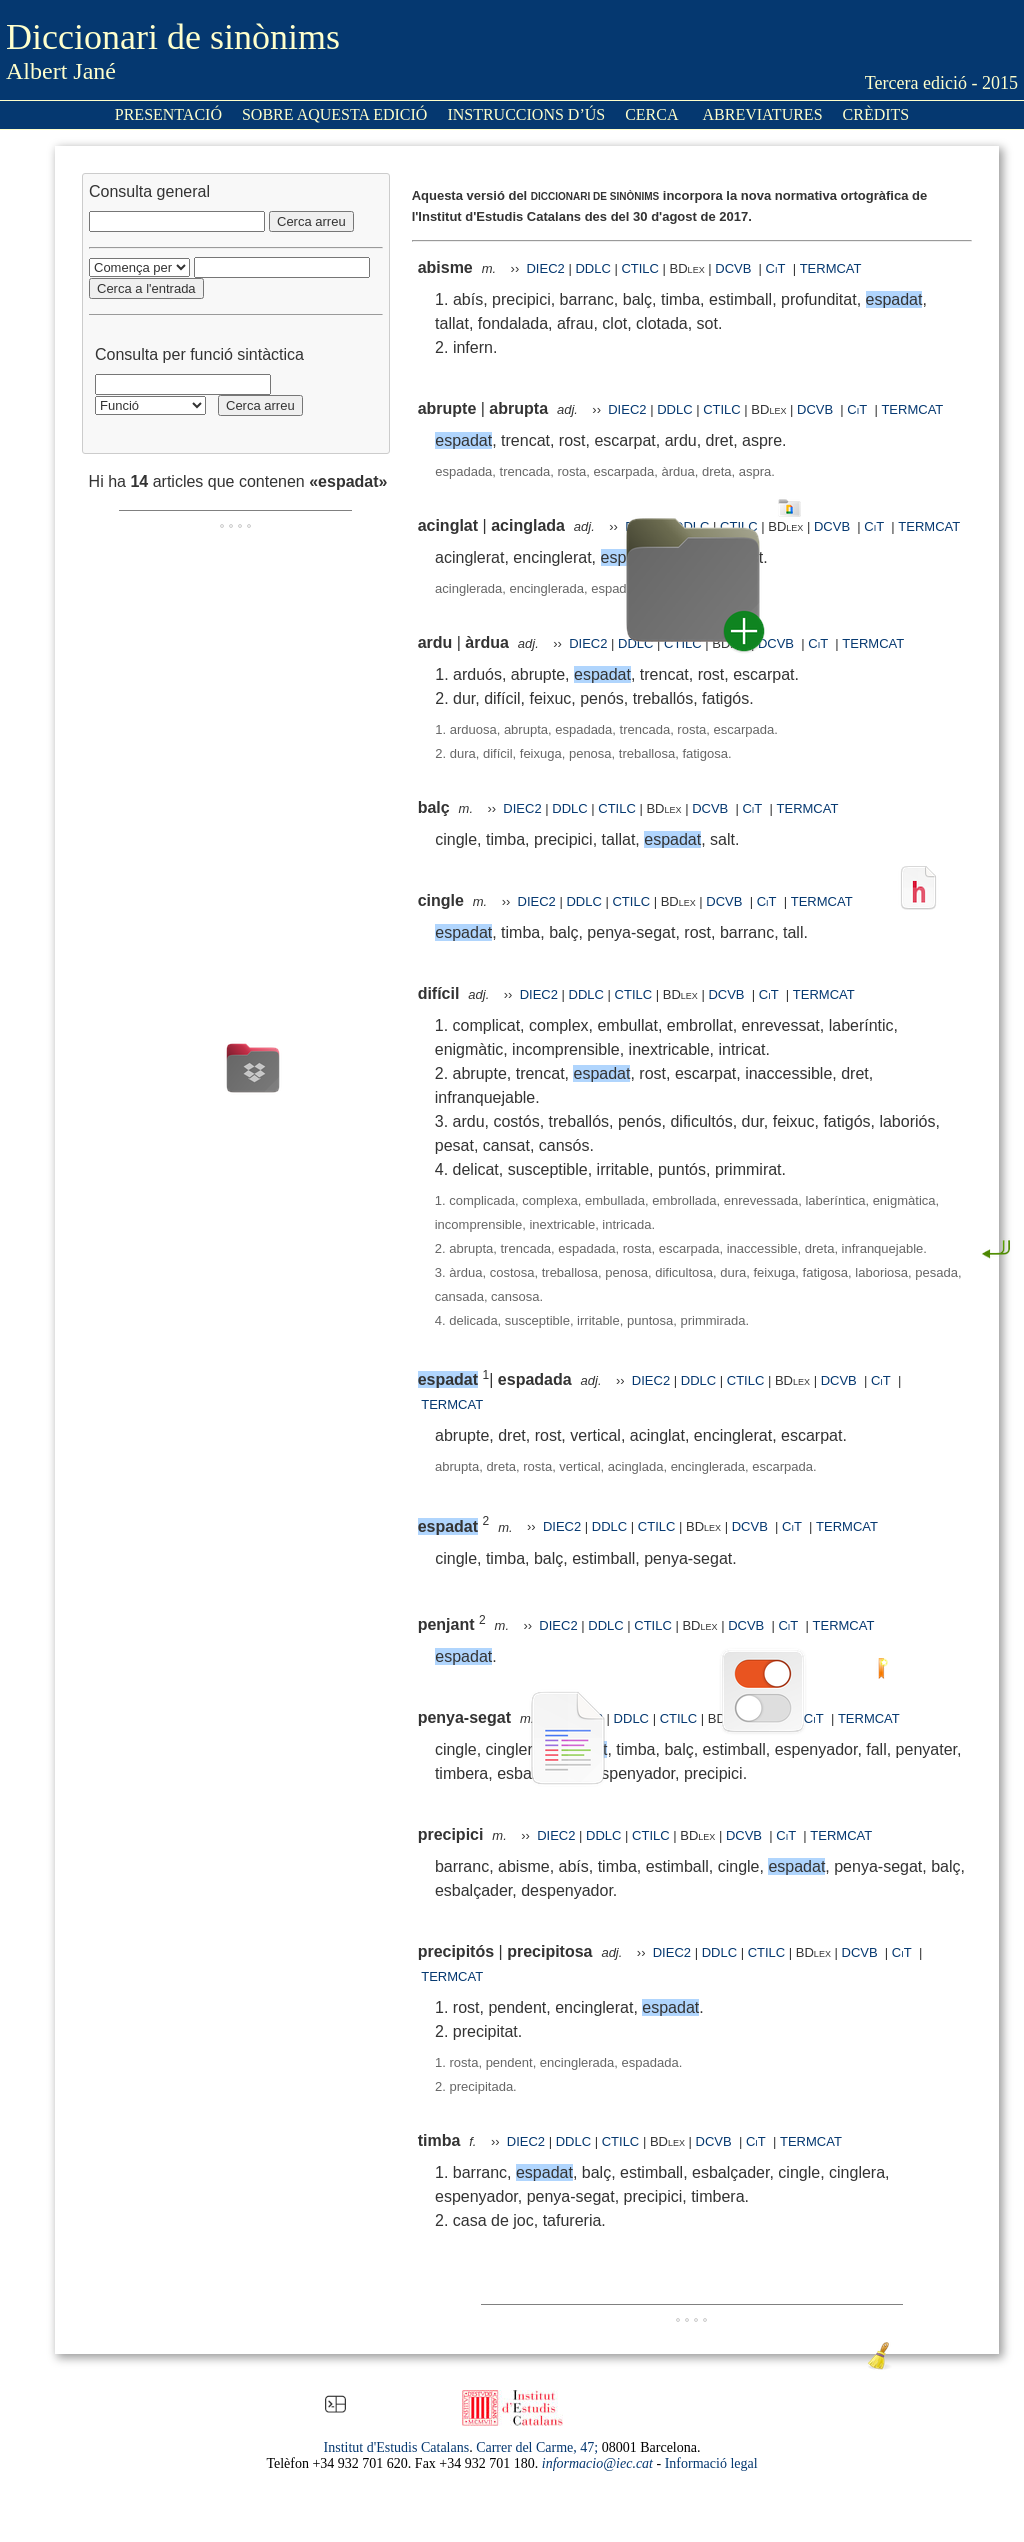 Image resolution: width=1024 pixels, height=2542 pixels. What do you see at coordinates (995, 1247) in the screenshot?
I see `reply to all recipients of an email` at bounding box center [995, 1247].